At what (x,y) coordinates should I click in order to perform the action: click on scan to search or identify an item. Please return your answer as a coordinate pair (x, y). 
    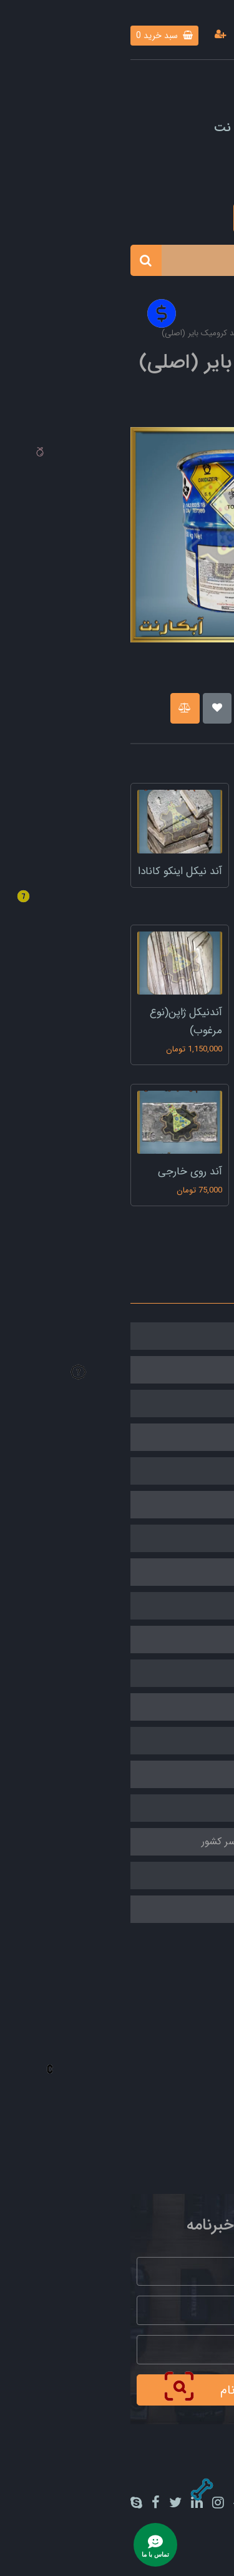
    Looking at the image, I should click on (179, 2386).